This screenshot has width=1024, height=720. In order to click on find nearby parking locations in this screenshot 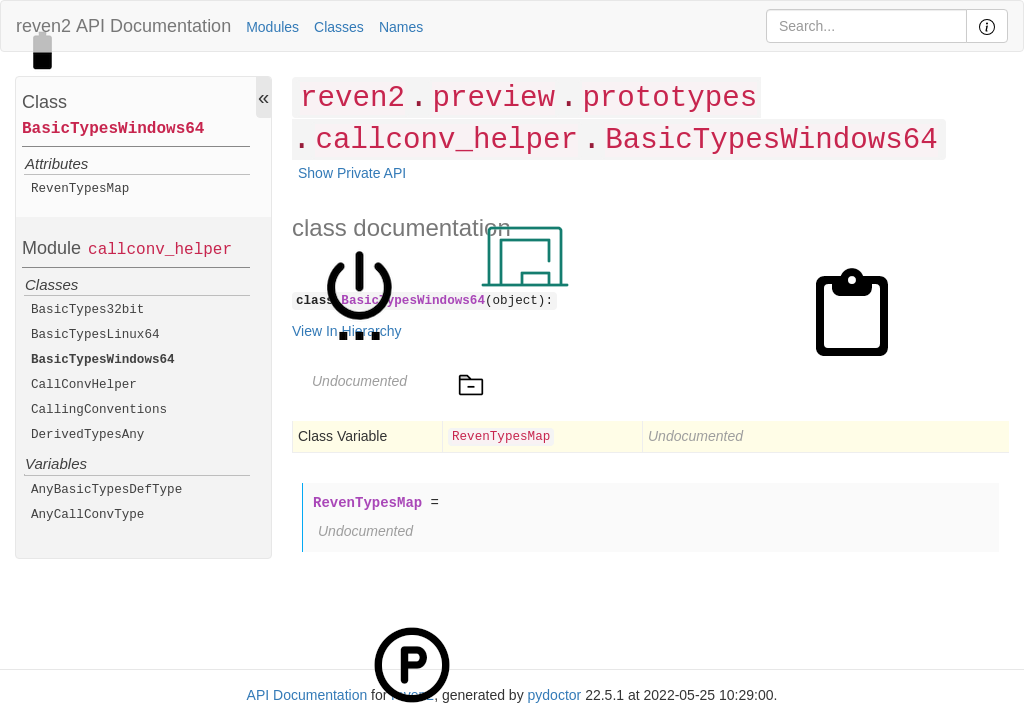, I will do `click(412, 665)`.